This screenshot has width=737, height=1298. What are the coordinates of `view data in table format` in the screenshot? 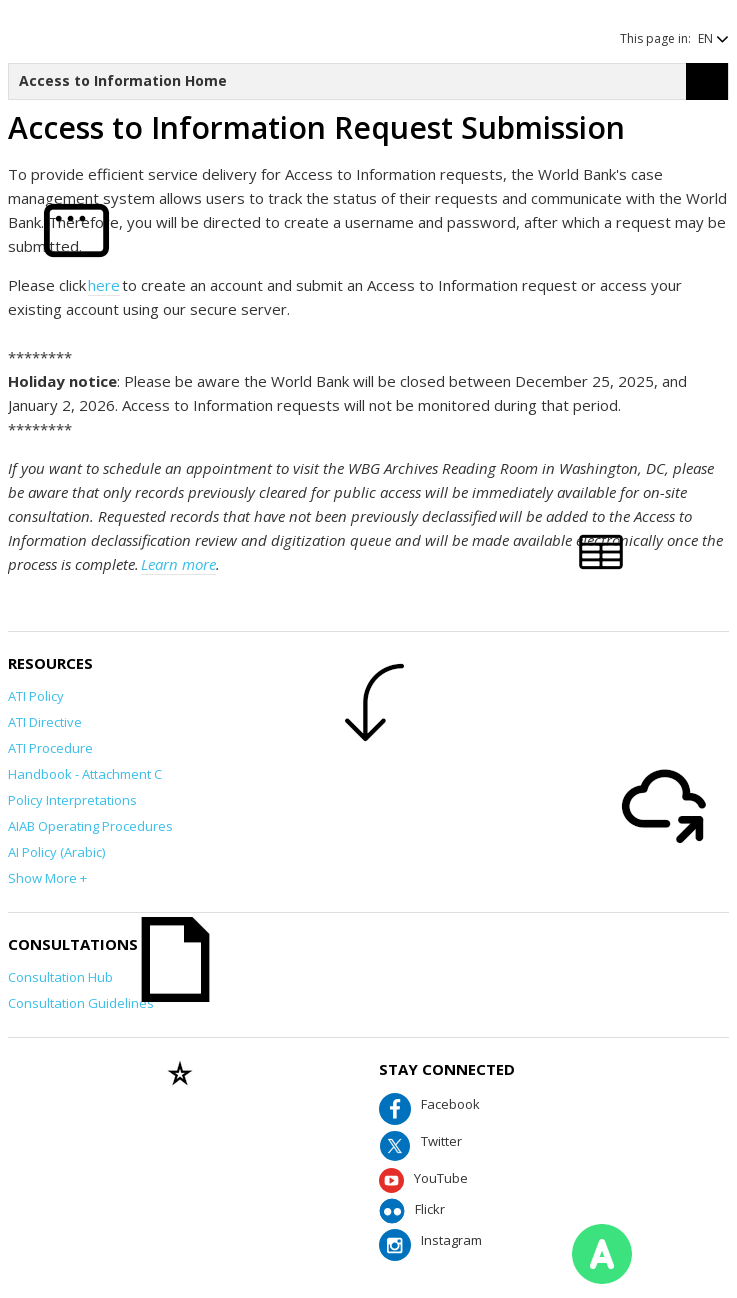 It's located at (601, 552).